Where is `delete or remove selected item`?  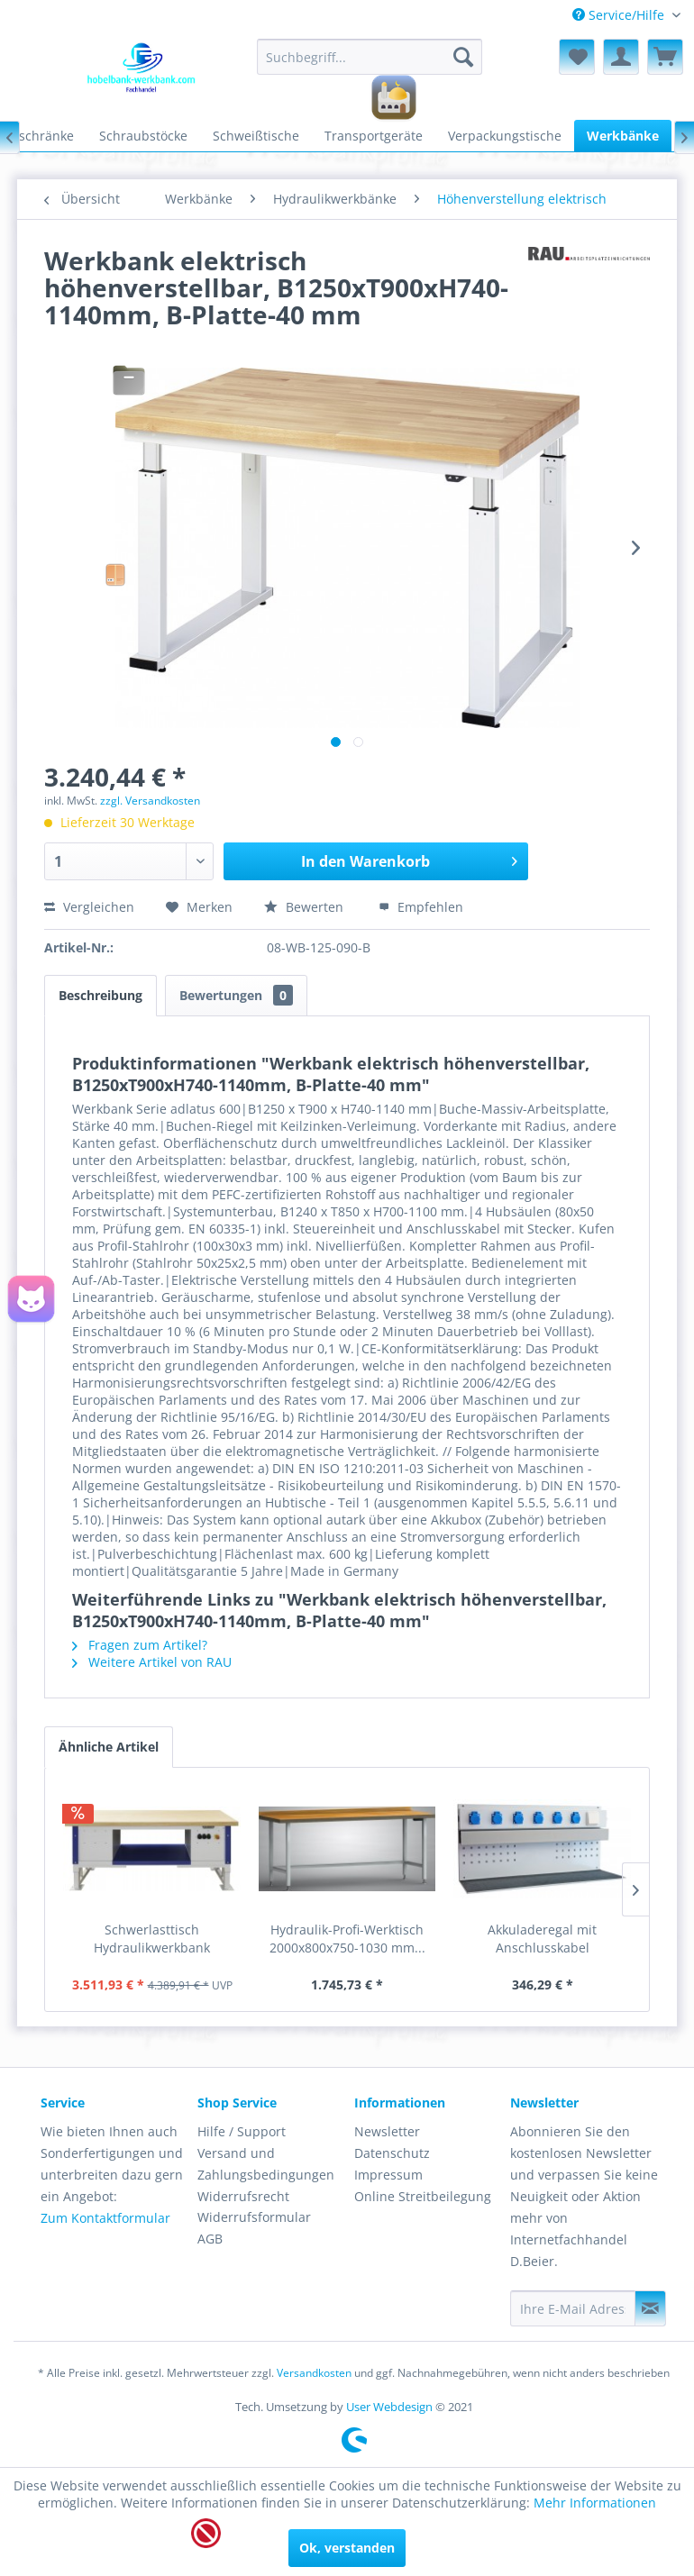
delete or remove selected item is located at coordinates (205, 2533).